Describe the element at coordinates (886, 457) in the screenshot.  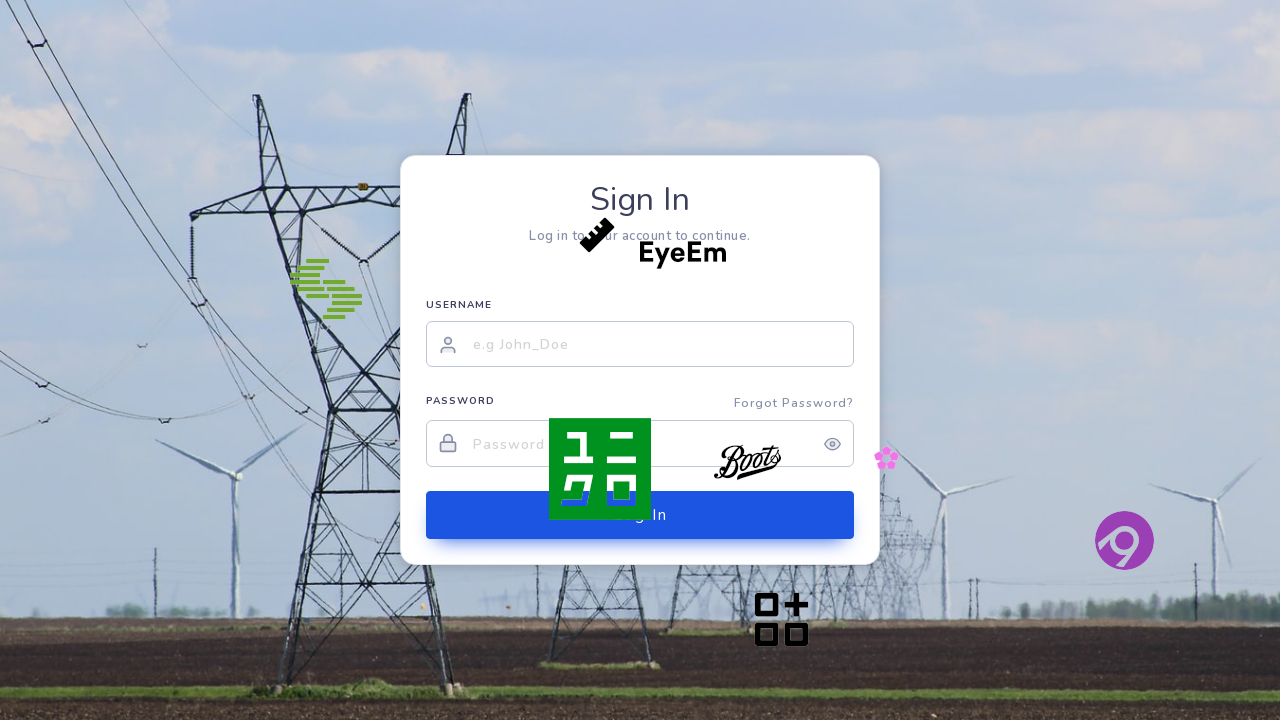
I see `rootssage app or service logo` at that location.